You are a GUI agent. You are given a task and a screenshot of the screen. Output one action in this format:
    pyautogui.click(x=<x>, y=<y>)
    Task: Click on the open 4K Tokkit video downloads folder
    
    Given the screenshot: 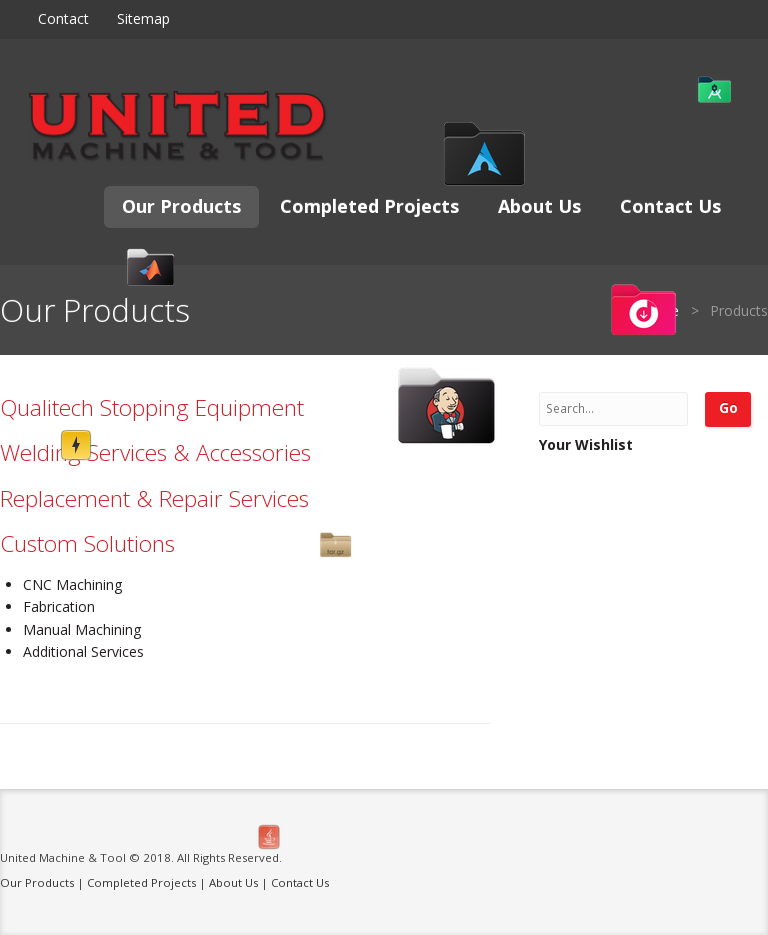 What is the action you would take?
    pyautogui.click(x=643, y=311)
    